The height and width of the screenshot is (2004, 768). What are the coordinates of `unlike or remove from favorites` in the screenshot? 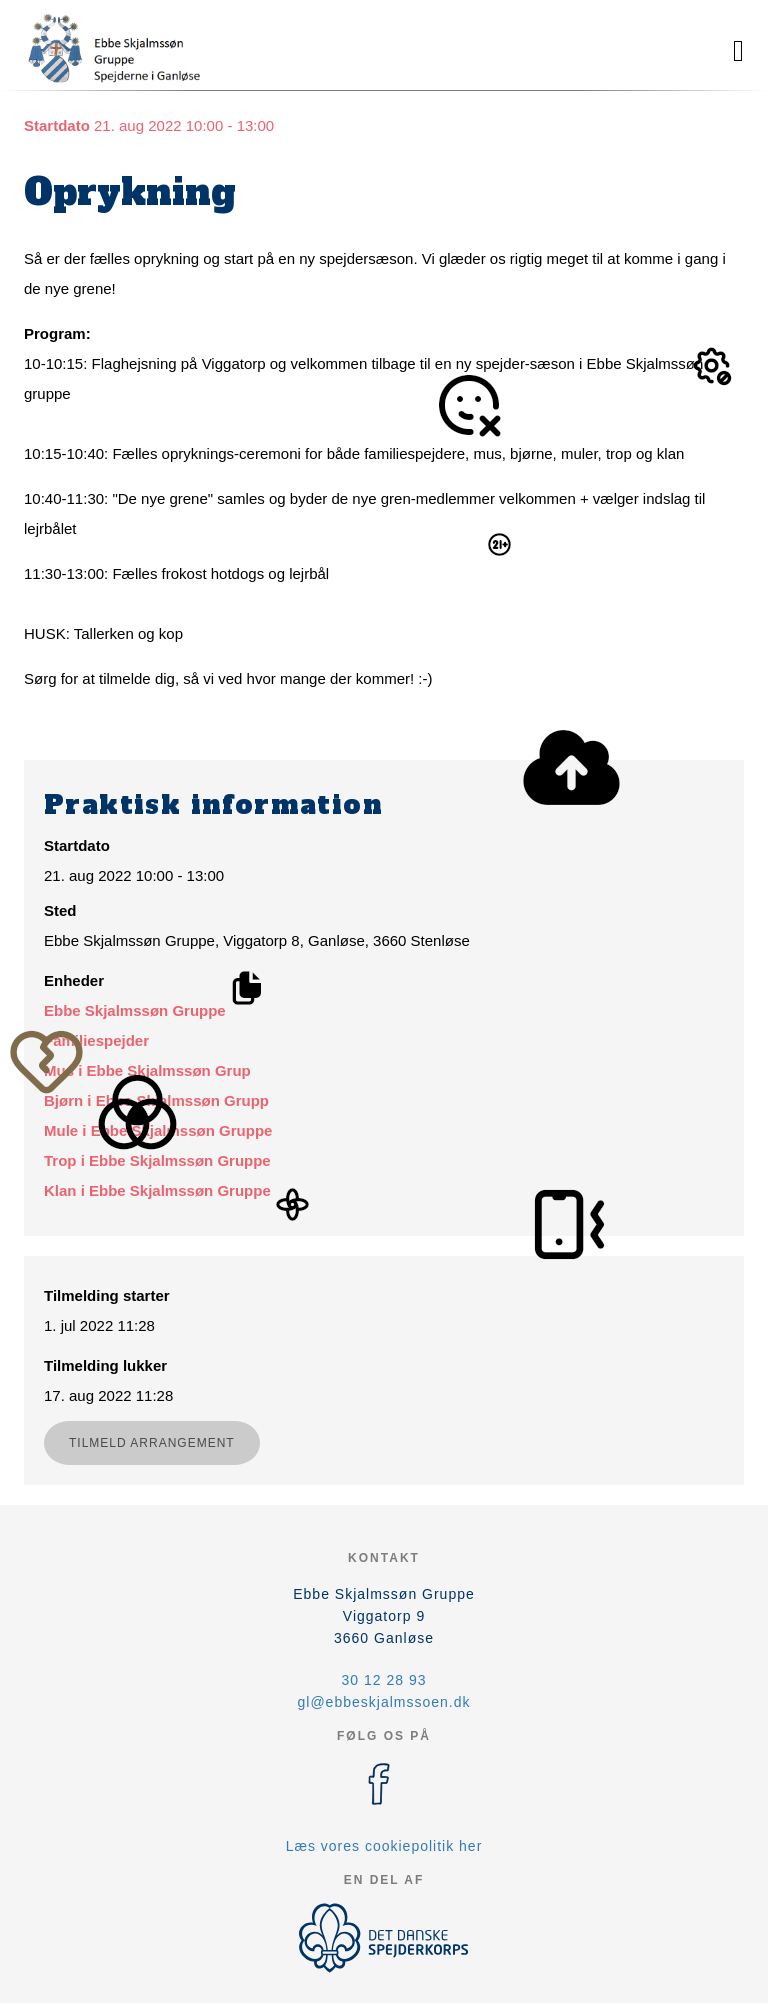 It's located at (46, 1060).